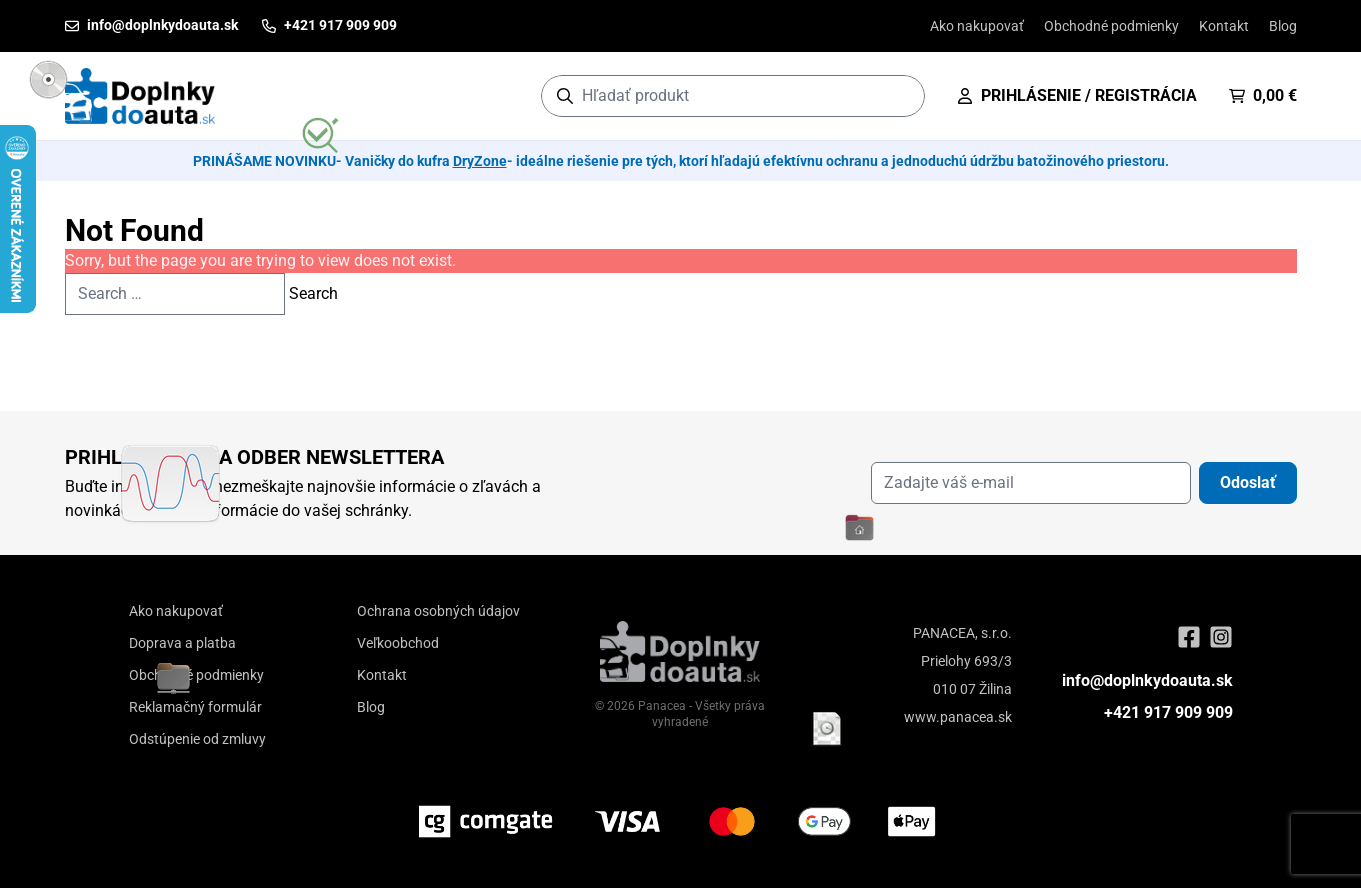 This screenshot has width=1361, height=888. I want to click on access files stored on a remote server, so click(173, 677).